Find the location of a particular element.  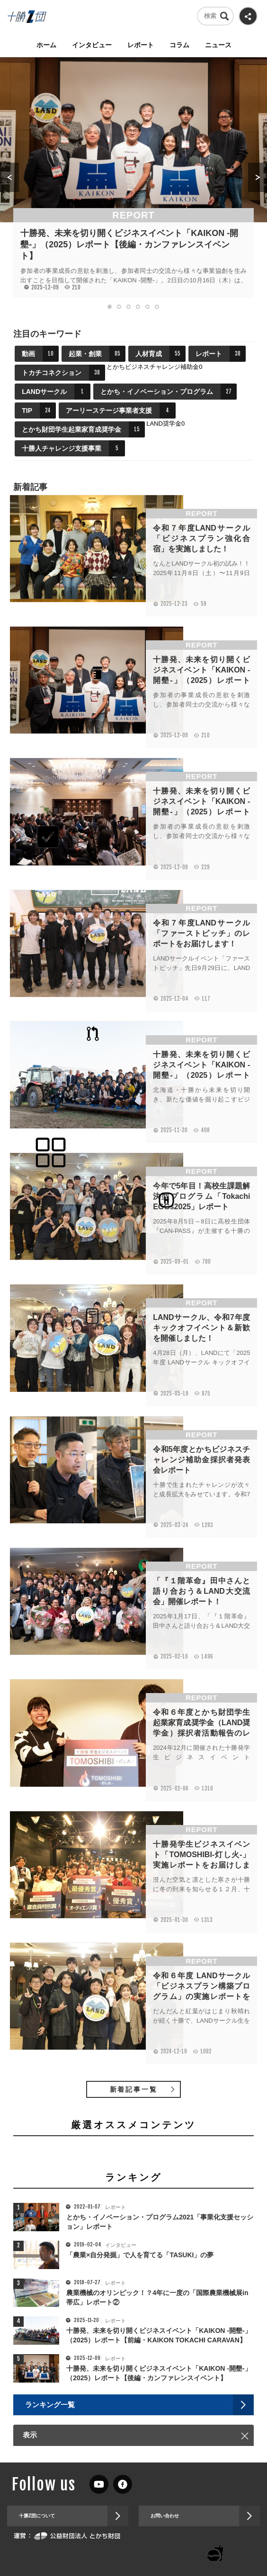

view items in grid layout is located at coordinates (51, 1153).